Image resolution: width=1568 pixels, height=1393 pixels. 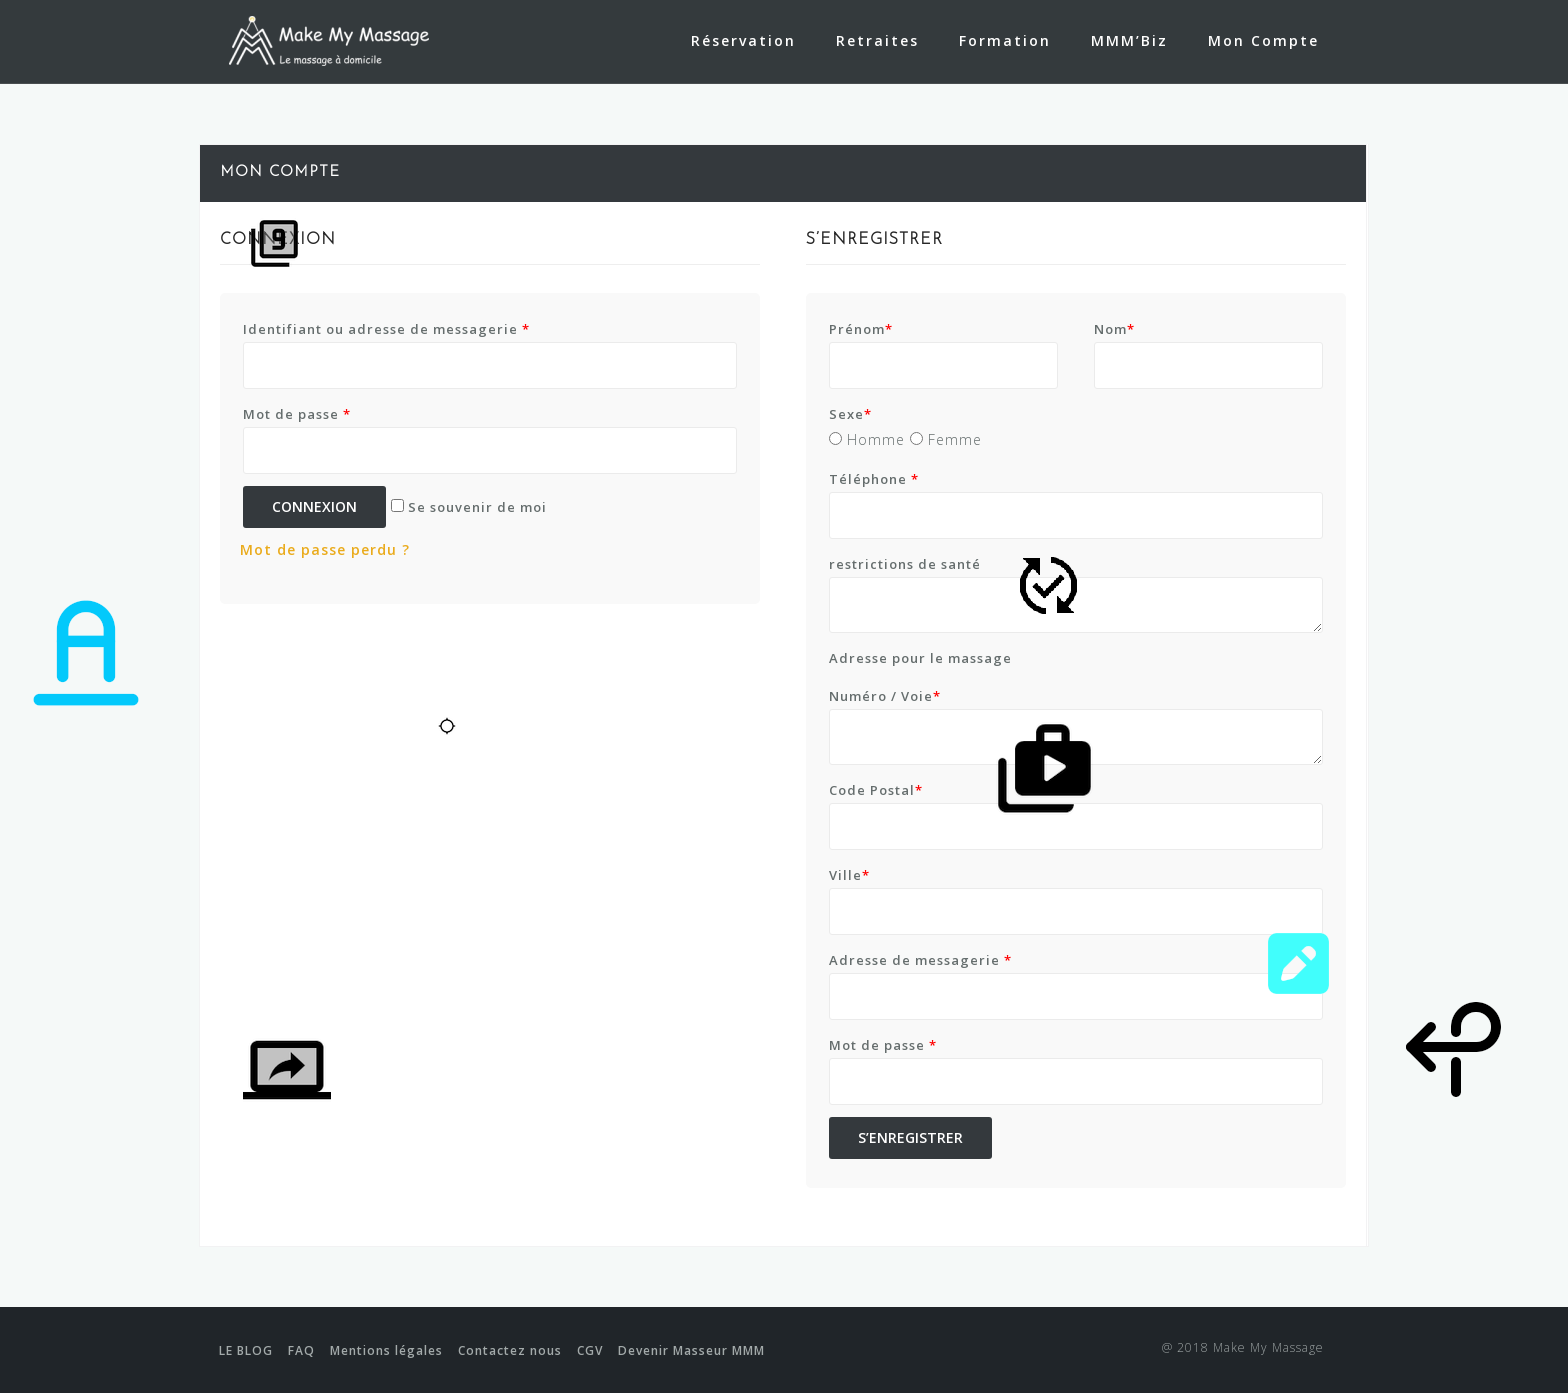 I want to click on edit or compose a new entry, so click(x=1298, y=963).